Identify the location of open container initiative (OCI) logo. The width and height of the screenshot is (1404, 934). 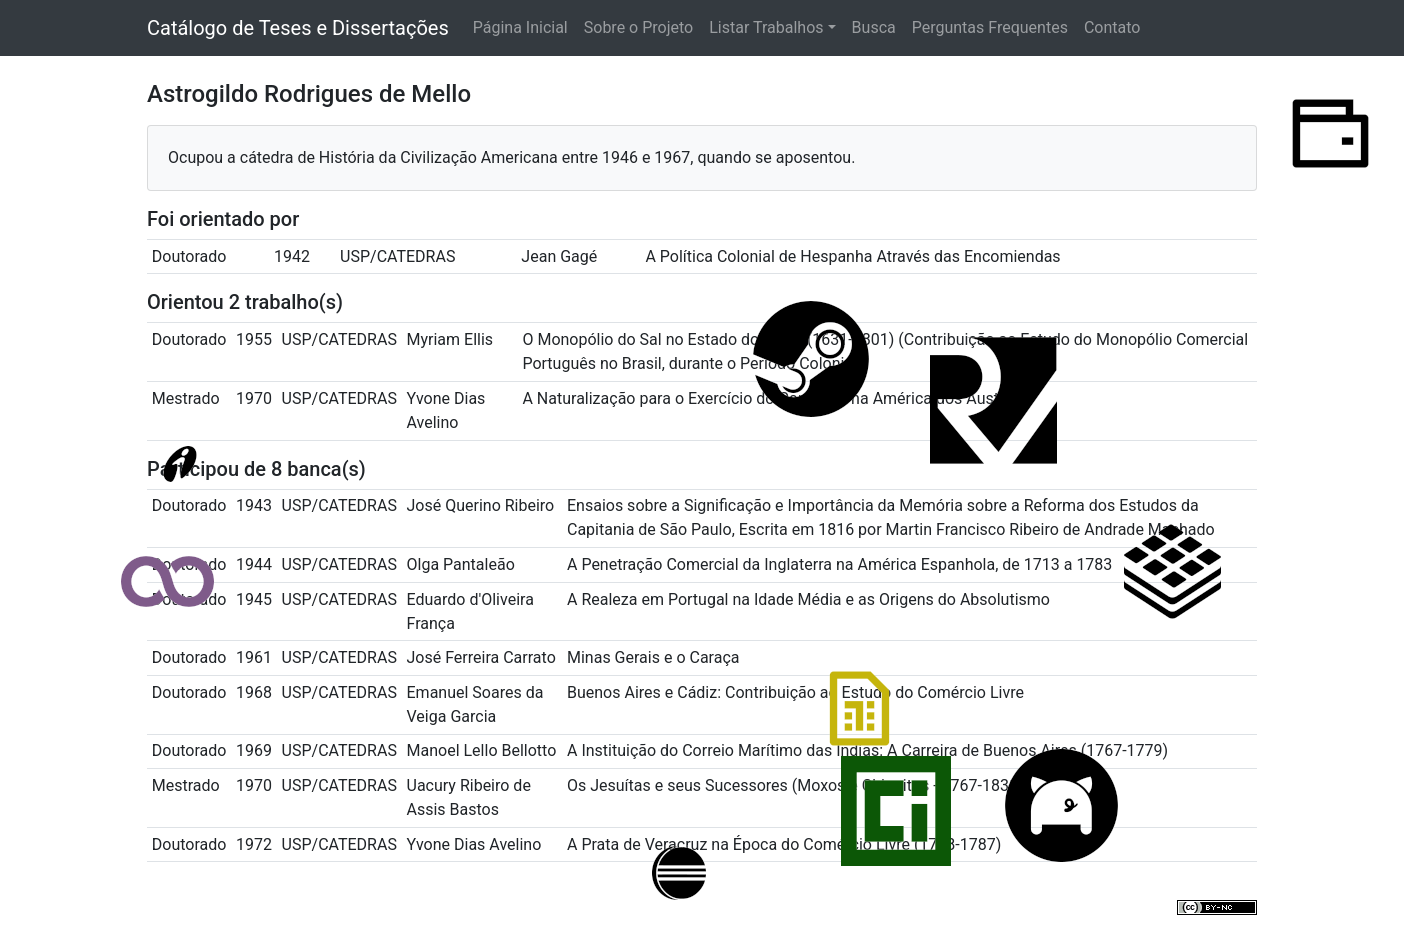
(896, 811).